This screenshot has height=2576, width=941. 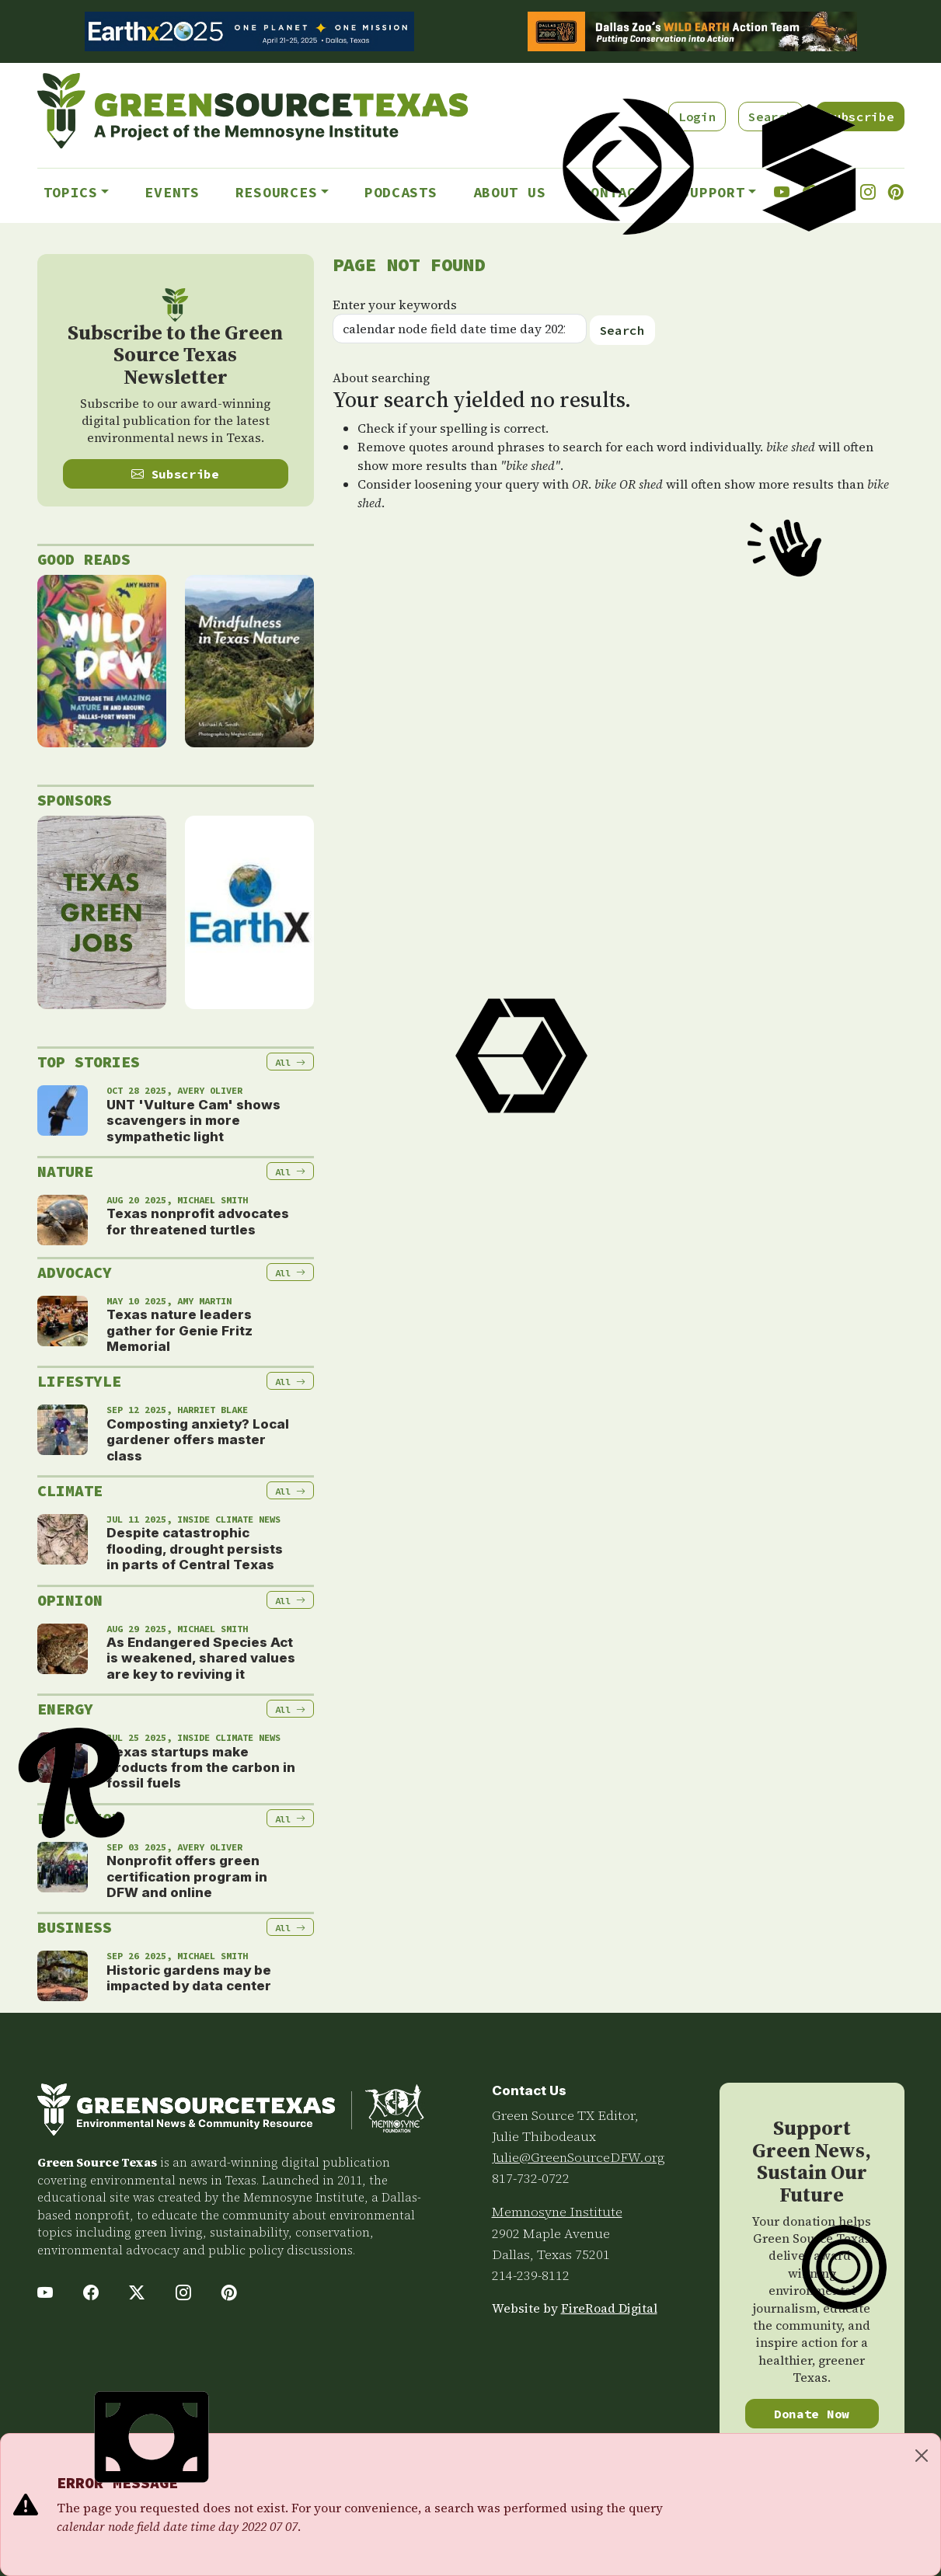 What do you see at coordinates (521, 1056) in the screenshot?
I see `open3d library or application` at bounding box center [521, 1056].